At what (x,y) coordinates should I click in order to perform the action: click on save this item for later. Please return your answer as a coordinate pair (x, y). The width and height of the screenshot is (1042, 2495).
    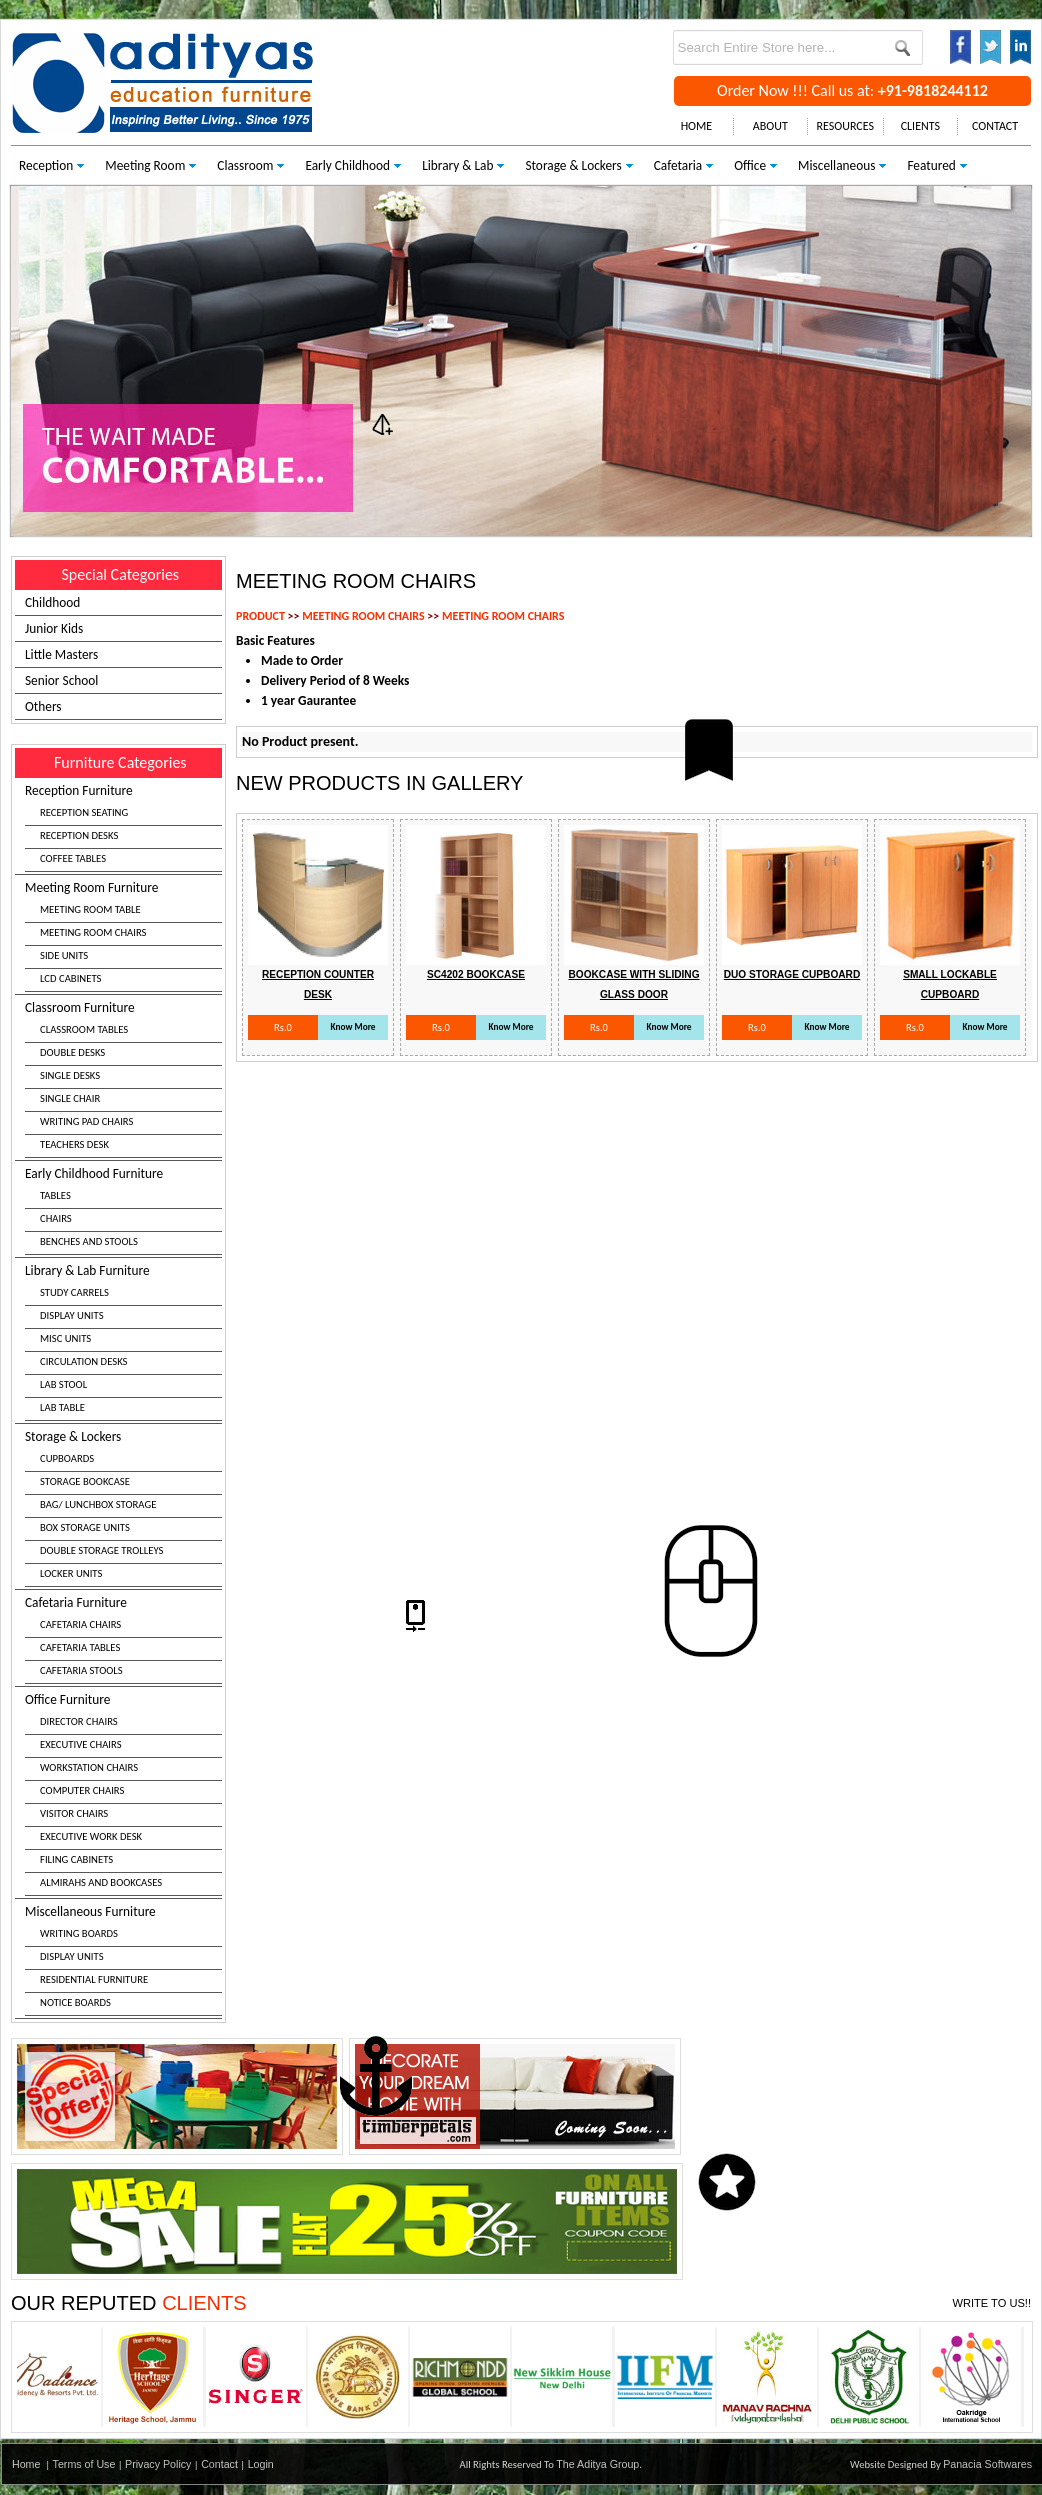
    Looking at the image, I should click on (709, 750).